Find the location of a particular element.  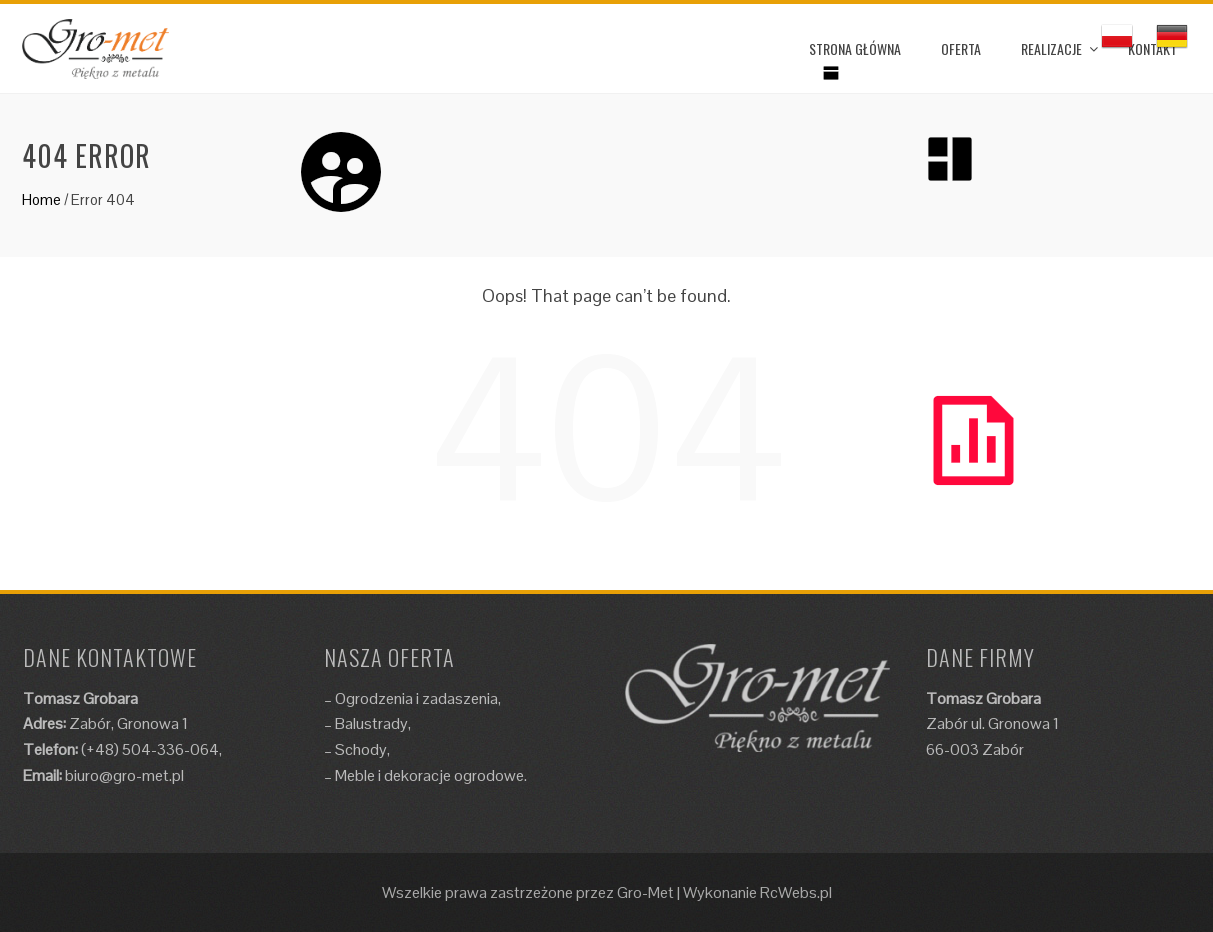

view group members or team is located at coordinates (341, 172).